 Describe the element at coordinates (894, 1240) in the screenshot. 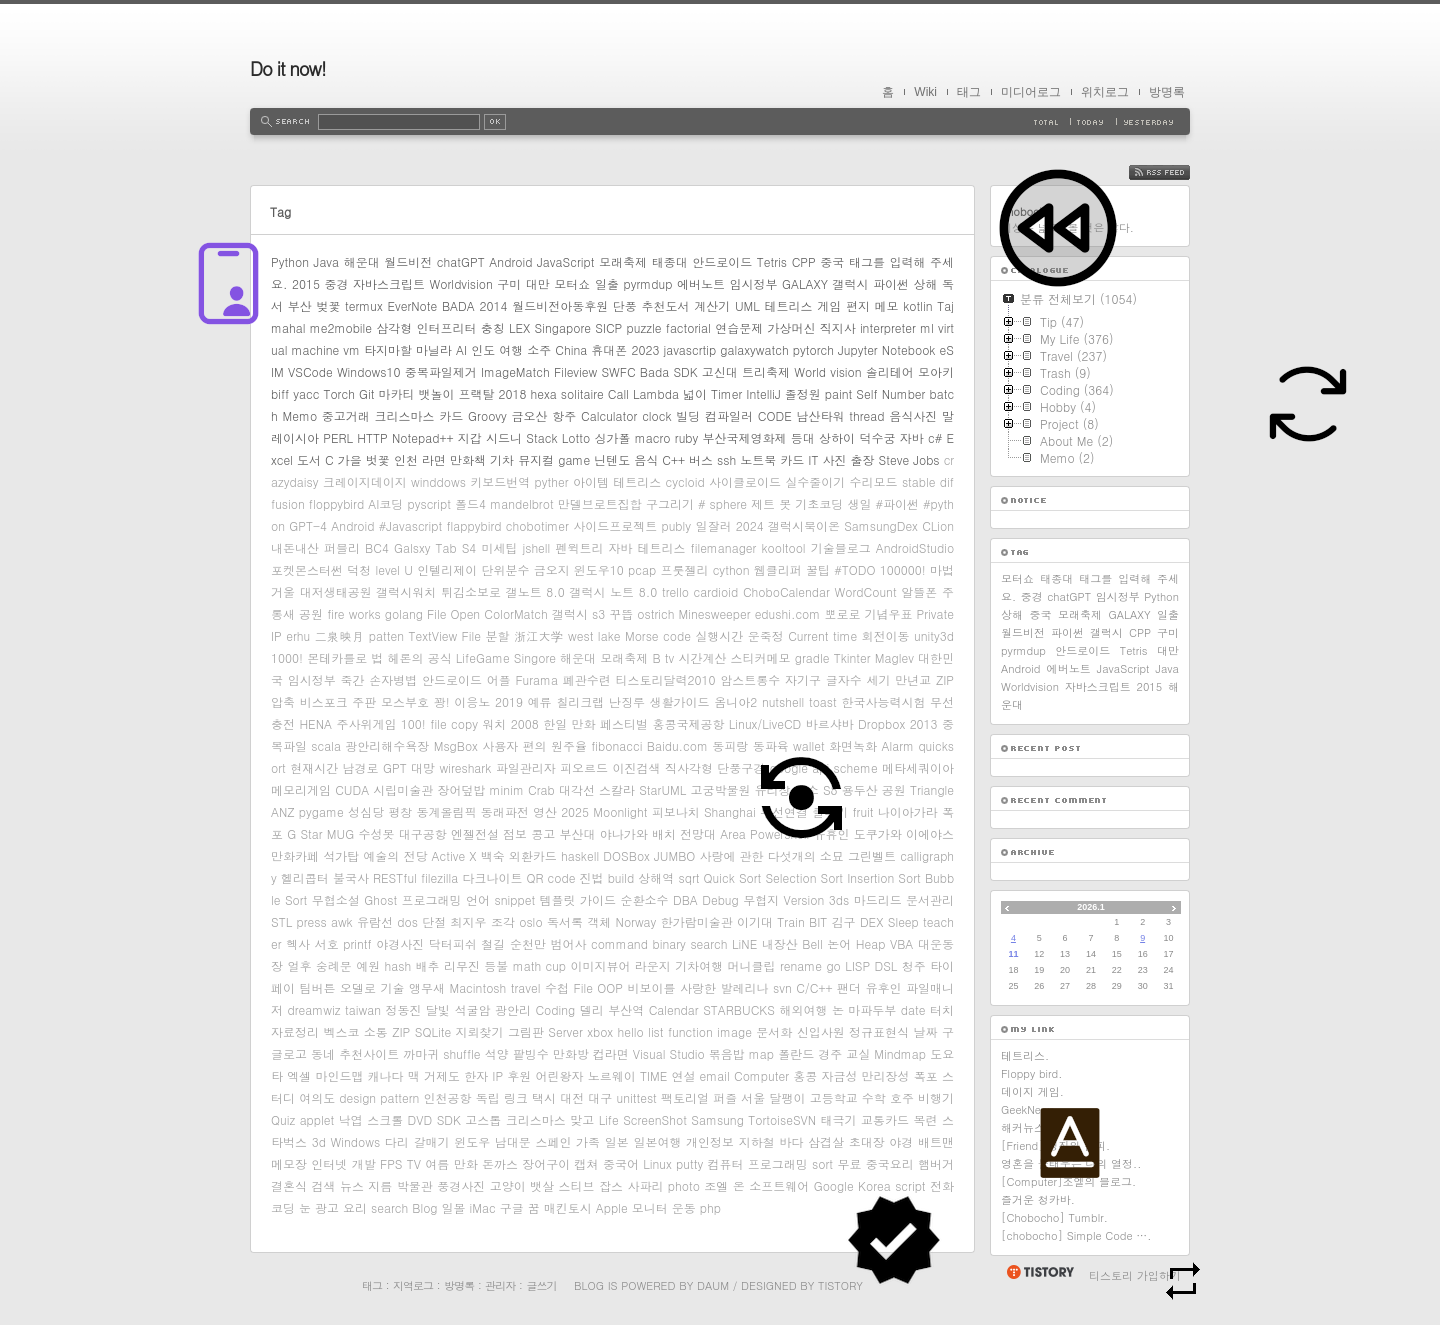

I see `indicates a verified account or identity` at that location.